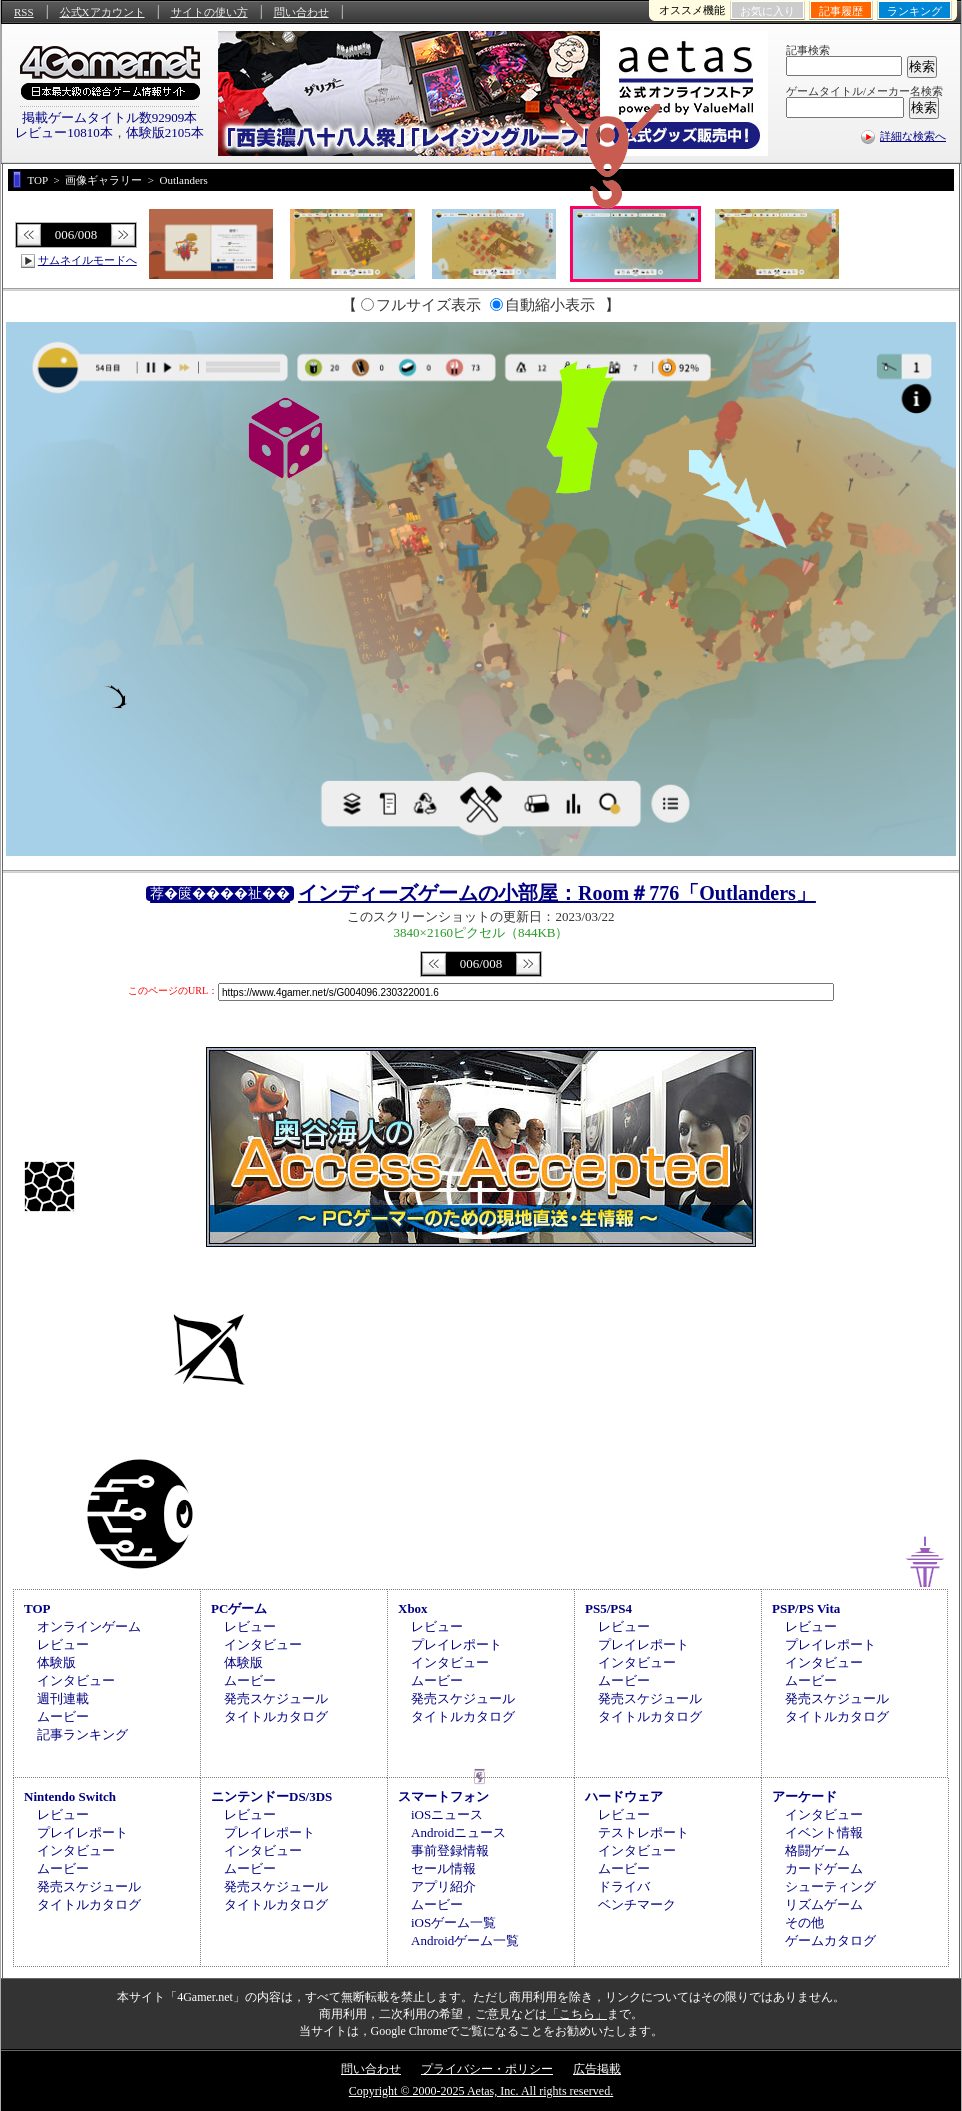 The image size is (962, 2111). What do you see at coordinates (140, 1514) in the screenshot?
I see `access cybernetic or augmentation settings` at bounding box center [140, 1514].